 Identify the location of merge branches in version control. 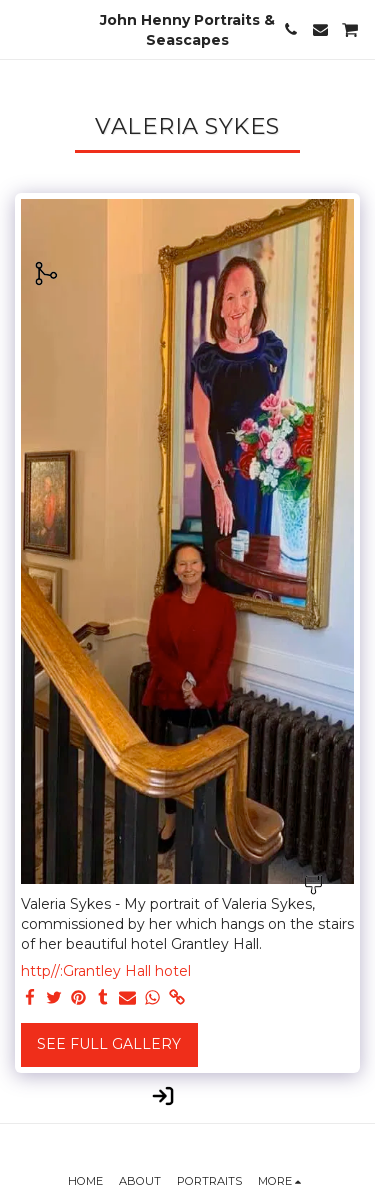
(44, 273).